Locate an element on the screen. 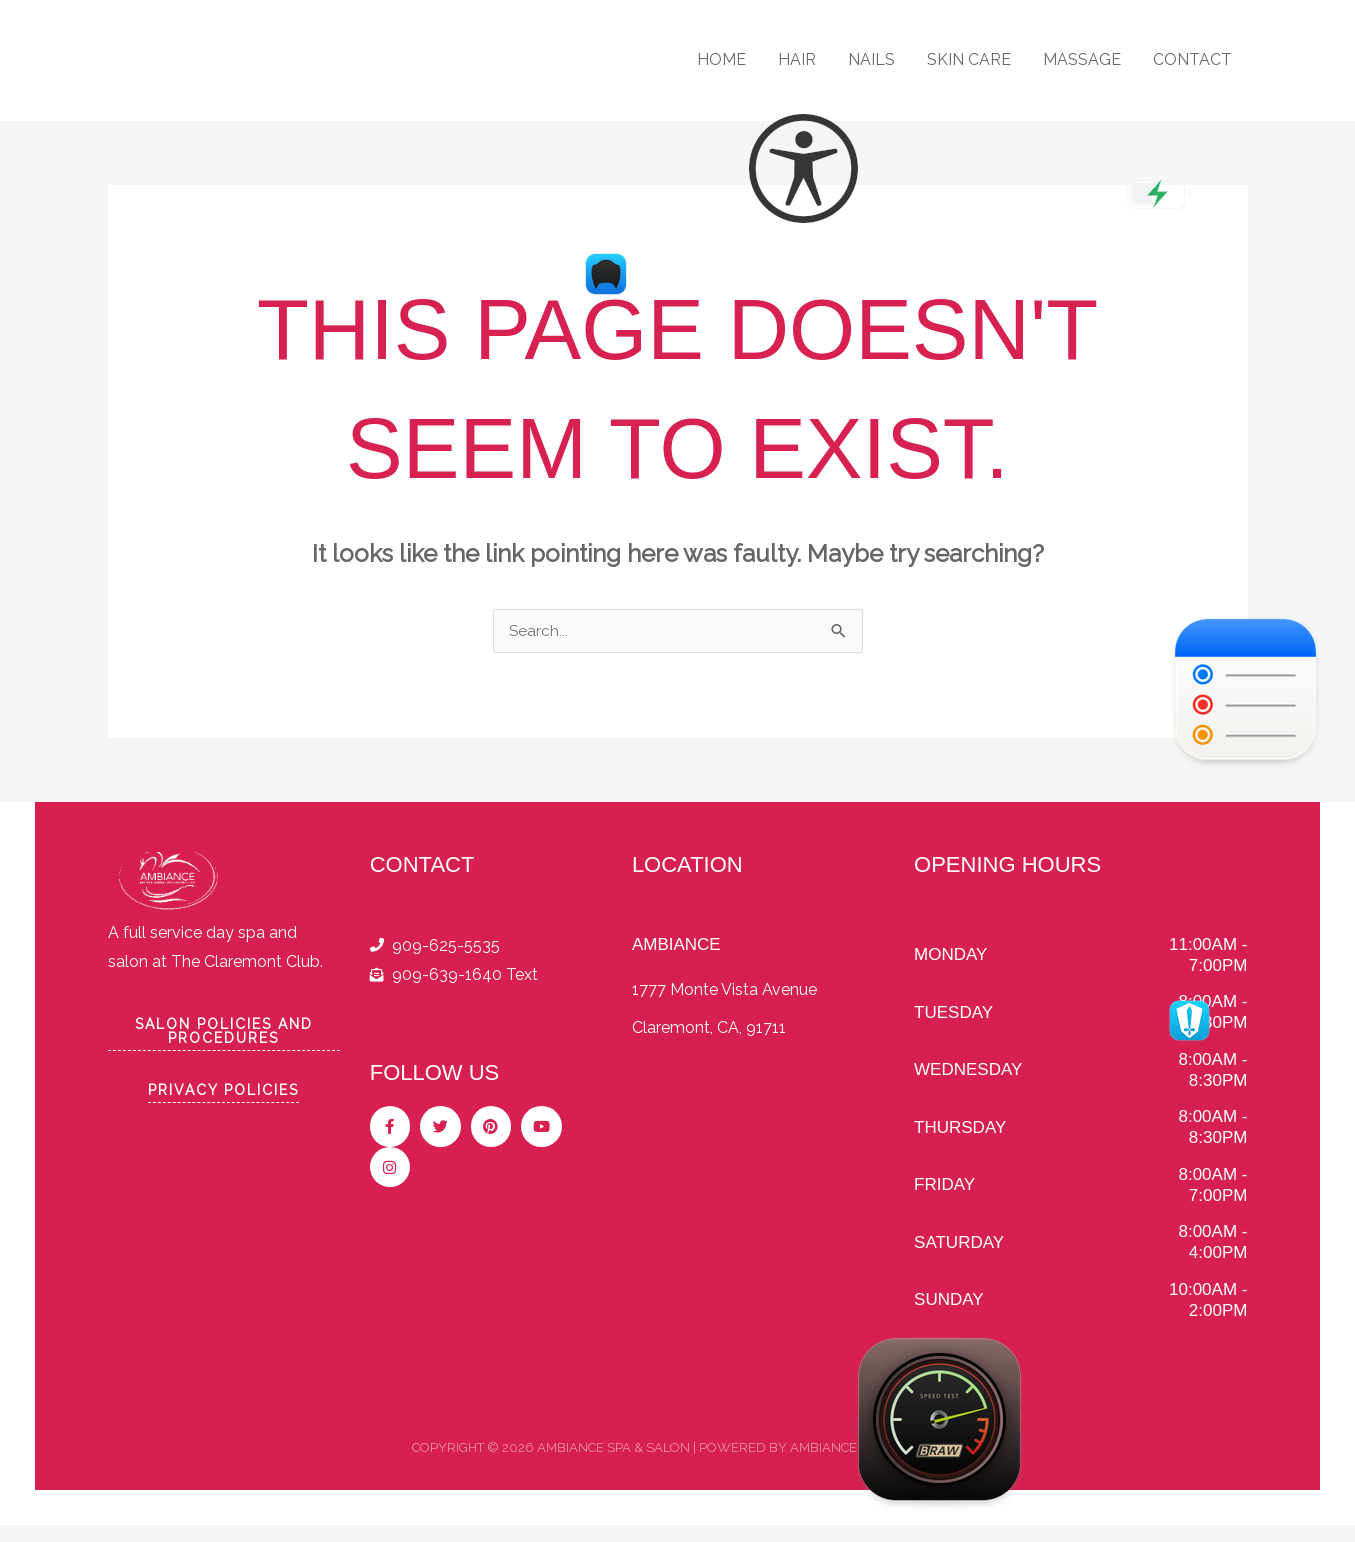 The width and height of the screenshot is (1355, 1542). access accessibility settings is located at coordinates (803, 168).